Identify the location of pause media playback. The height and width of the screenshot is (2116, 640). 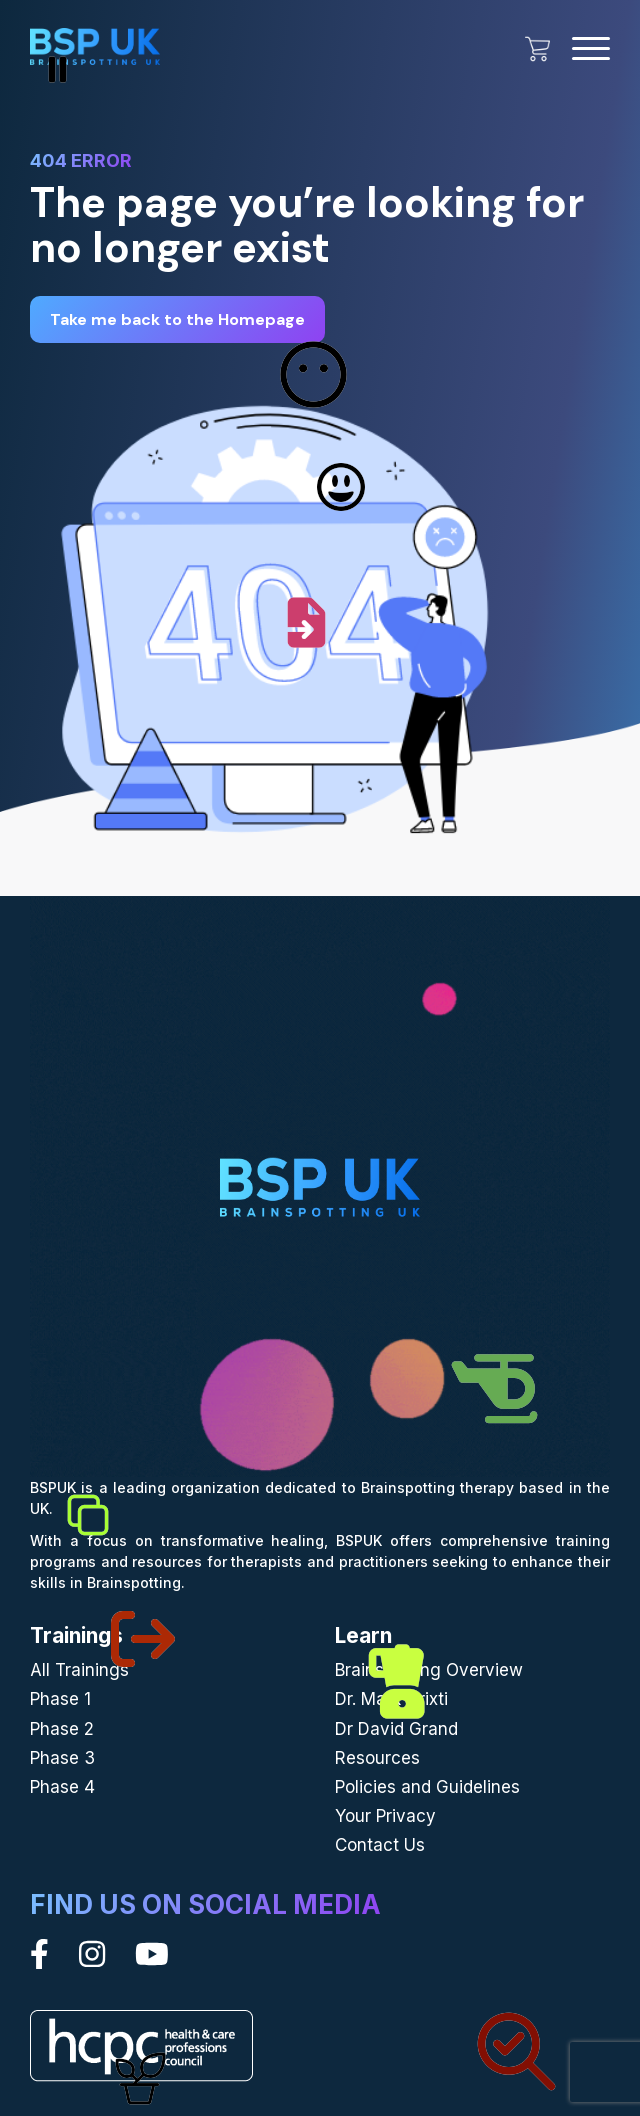
(57, 69).